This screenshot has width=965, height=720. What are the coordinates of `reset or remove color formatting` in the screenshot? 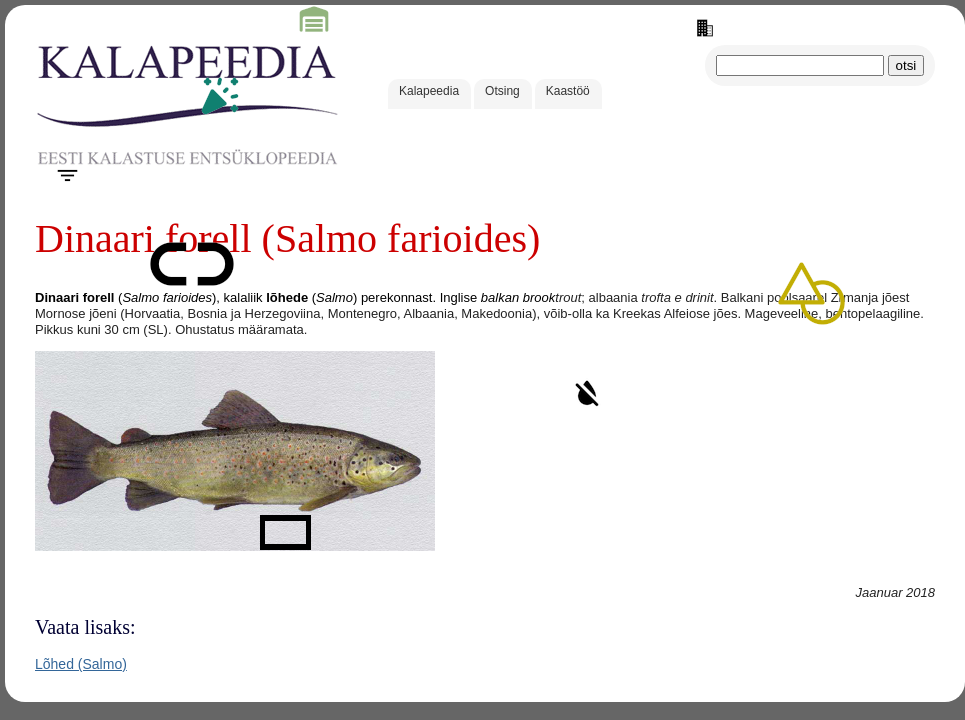 It's located at (587, 393).